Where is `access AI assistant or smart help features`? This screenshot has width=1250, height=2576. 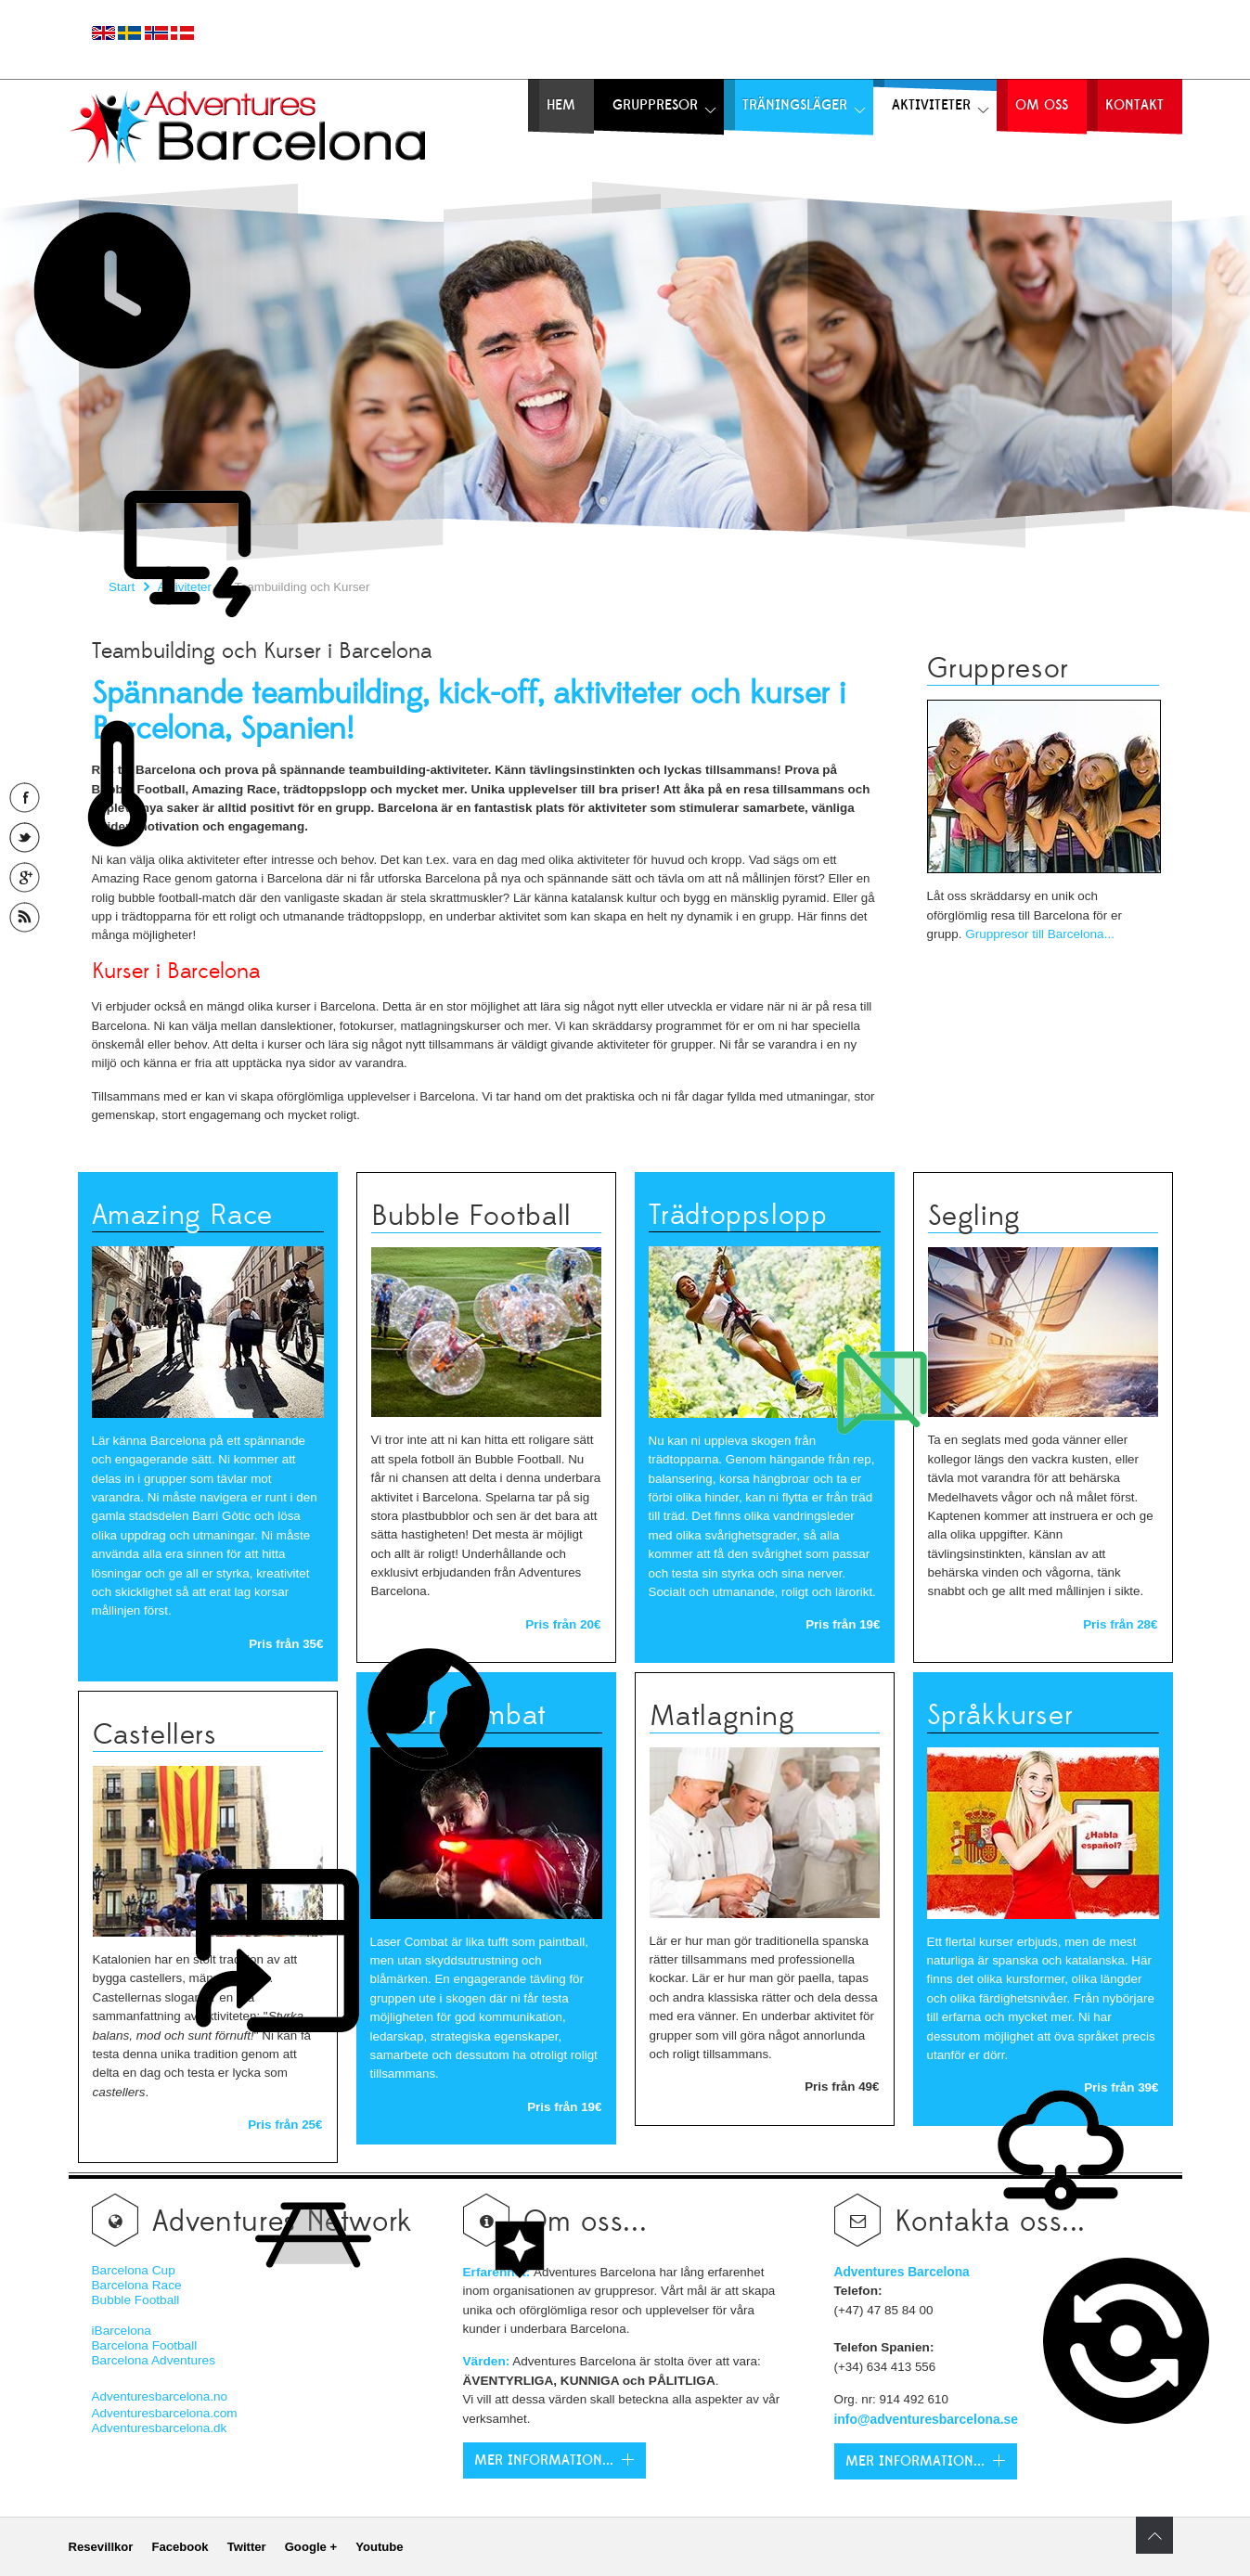 access AI assistant or smart help features is located at coordinates (520, 2248).